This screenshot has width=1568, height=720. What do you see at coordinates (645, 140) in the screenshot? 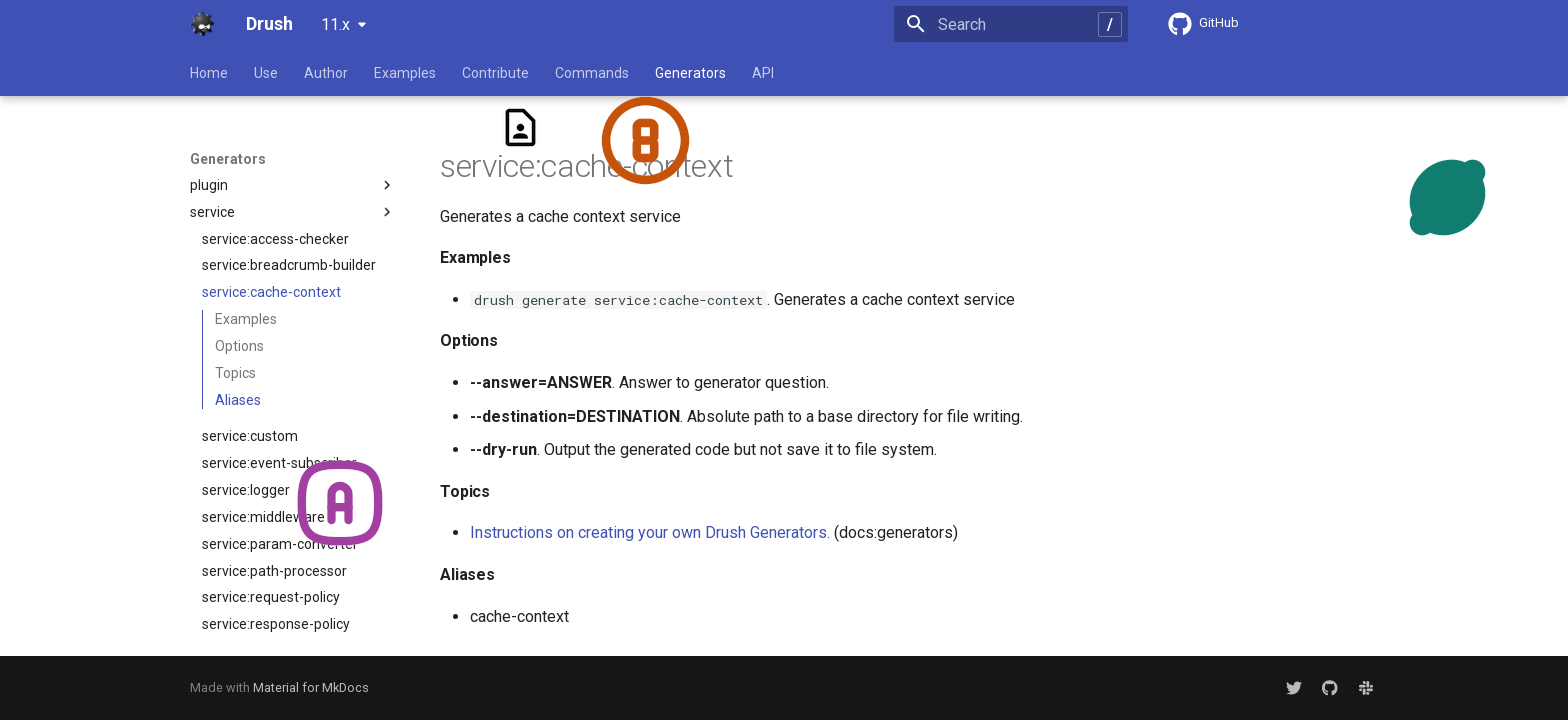
I see `indicates step 8 in a multi-step process` at bounding box center [645, 140].